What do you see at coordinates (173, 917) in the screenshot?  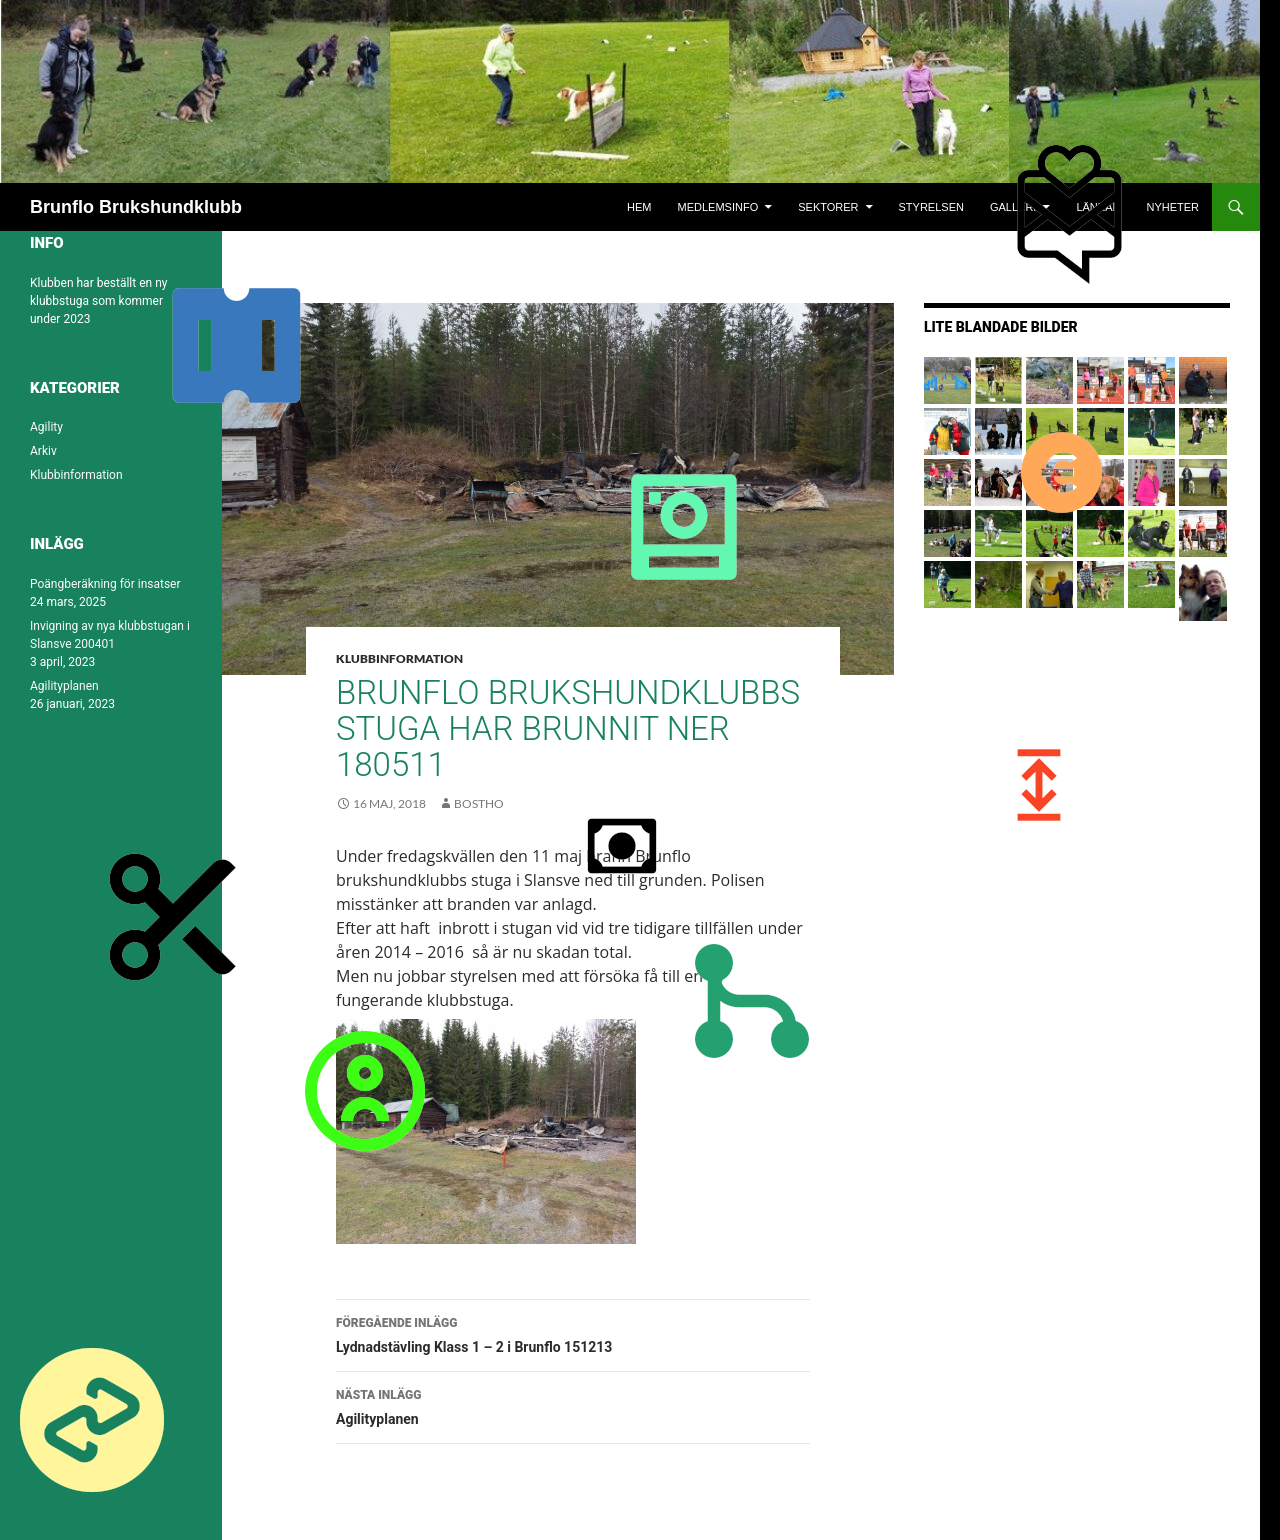 I see `cut selected content` at bounding box center [173, 917].